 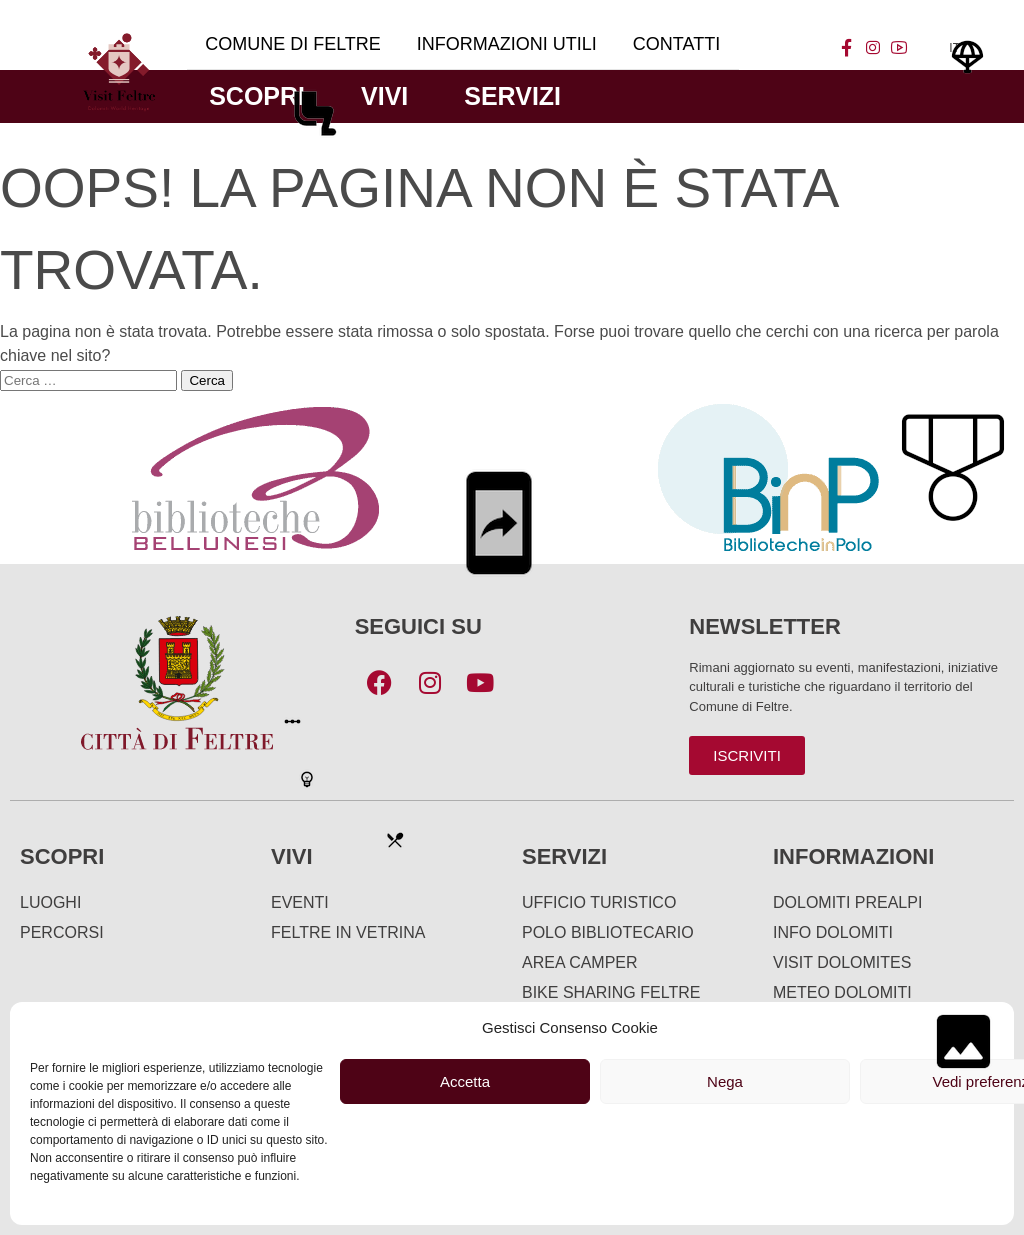 What do you see at coordinates (953, 461) in the screenshot?
I see `view achievements or awards` at bounding box center [953, 461].